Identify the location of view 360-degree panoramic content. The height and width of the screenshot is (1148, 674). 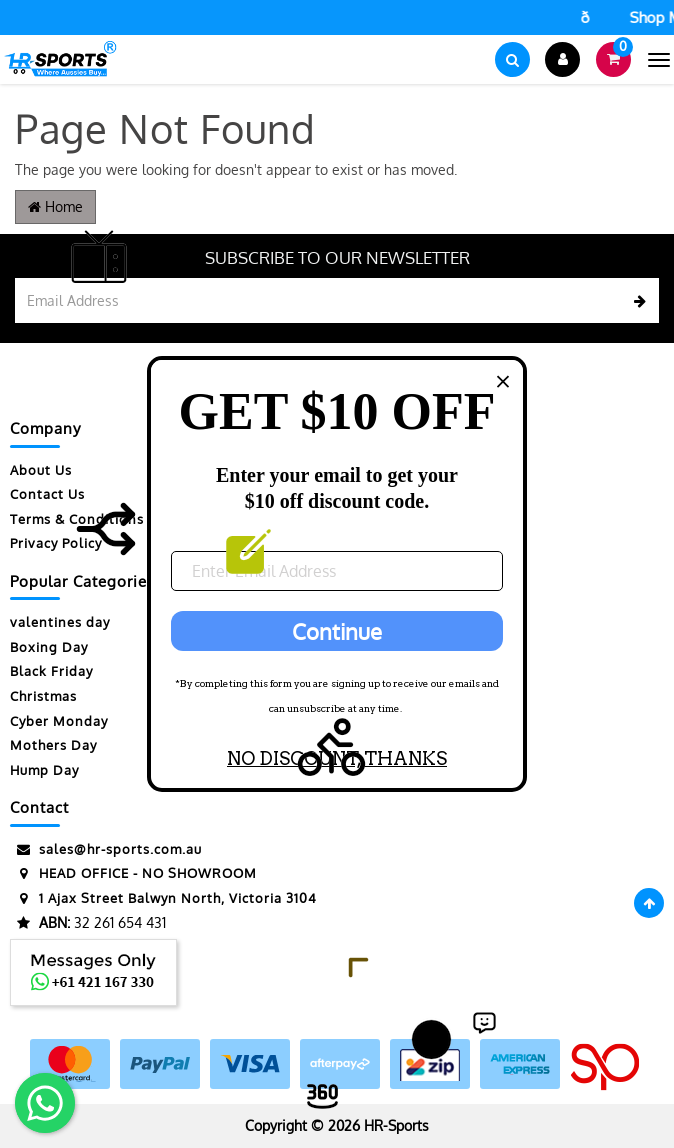
(322, 1096).